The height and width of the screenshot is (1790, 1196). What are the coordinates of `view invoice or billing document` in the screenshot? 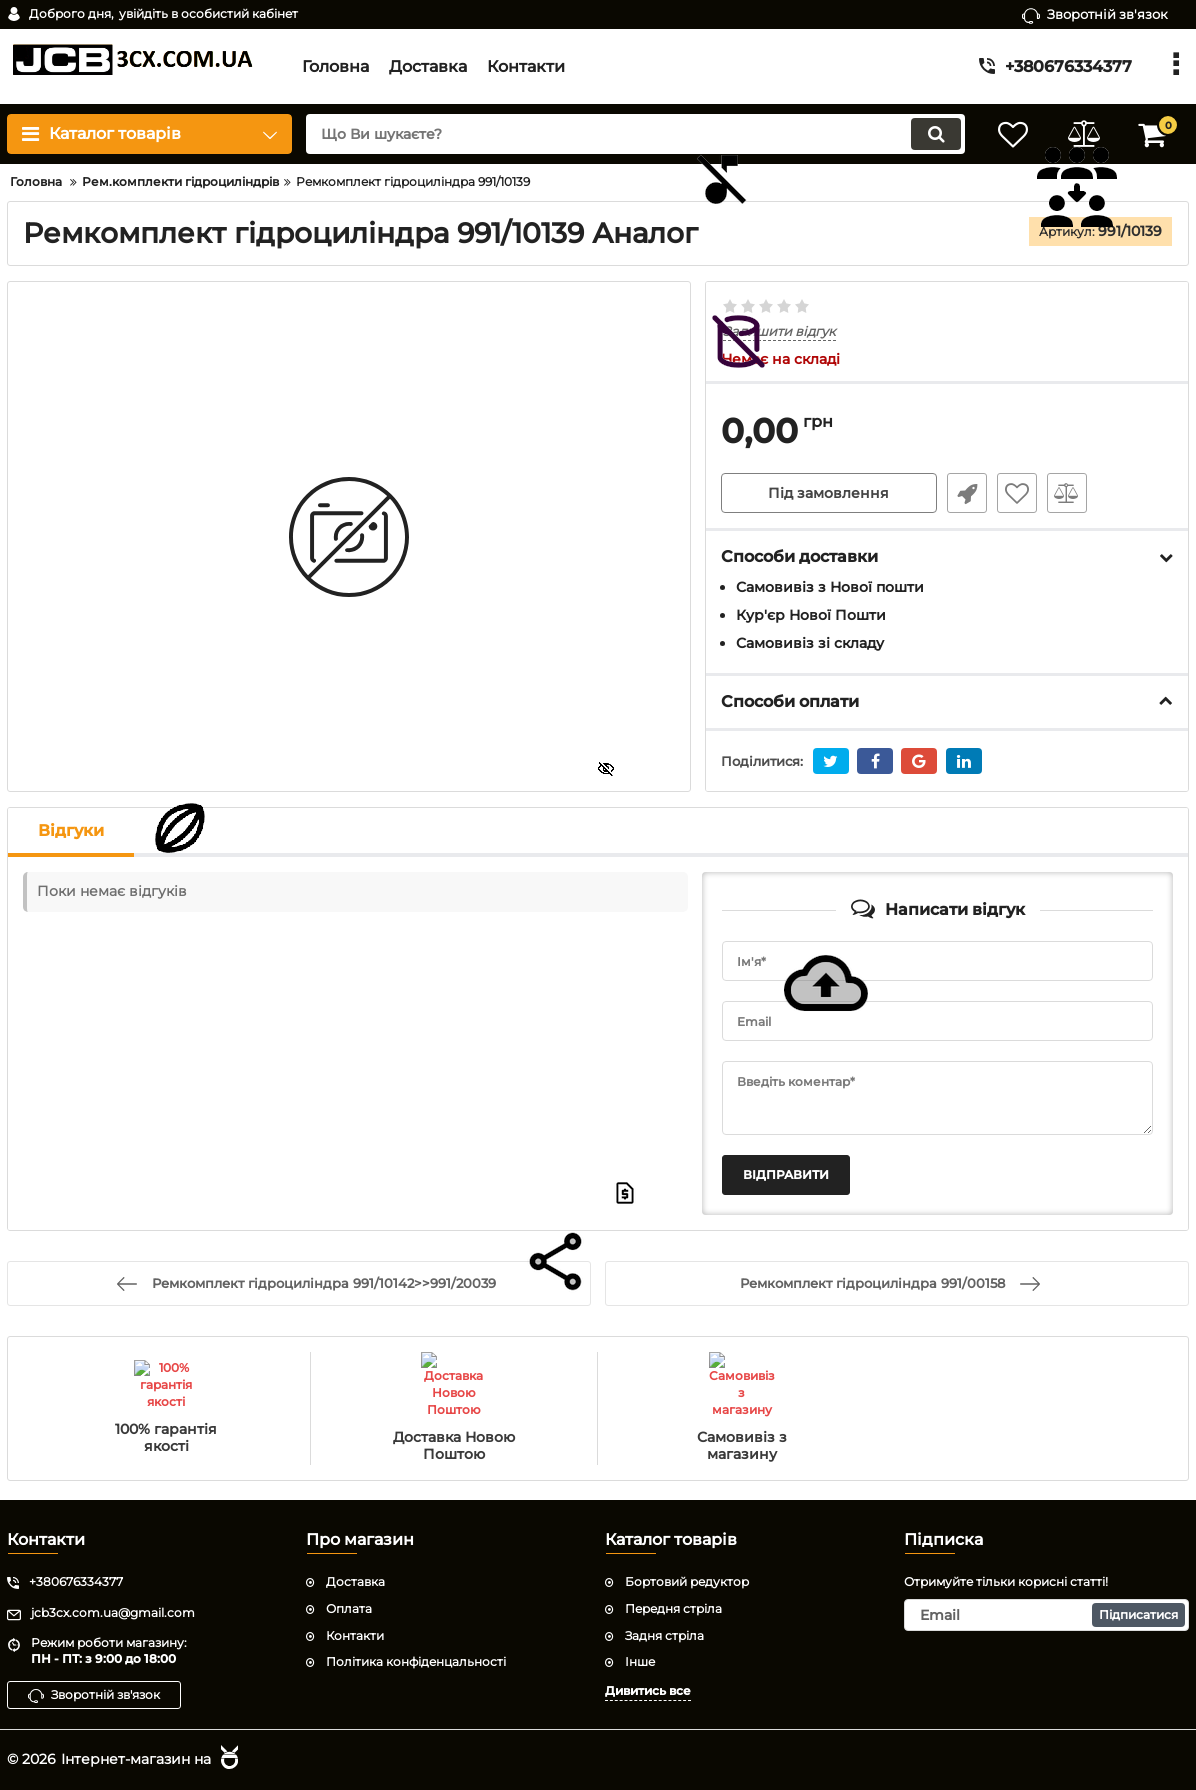 It's located at (625, 1193).